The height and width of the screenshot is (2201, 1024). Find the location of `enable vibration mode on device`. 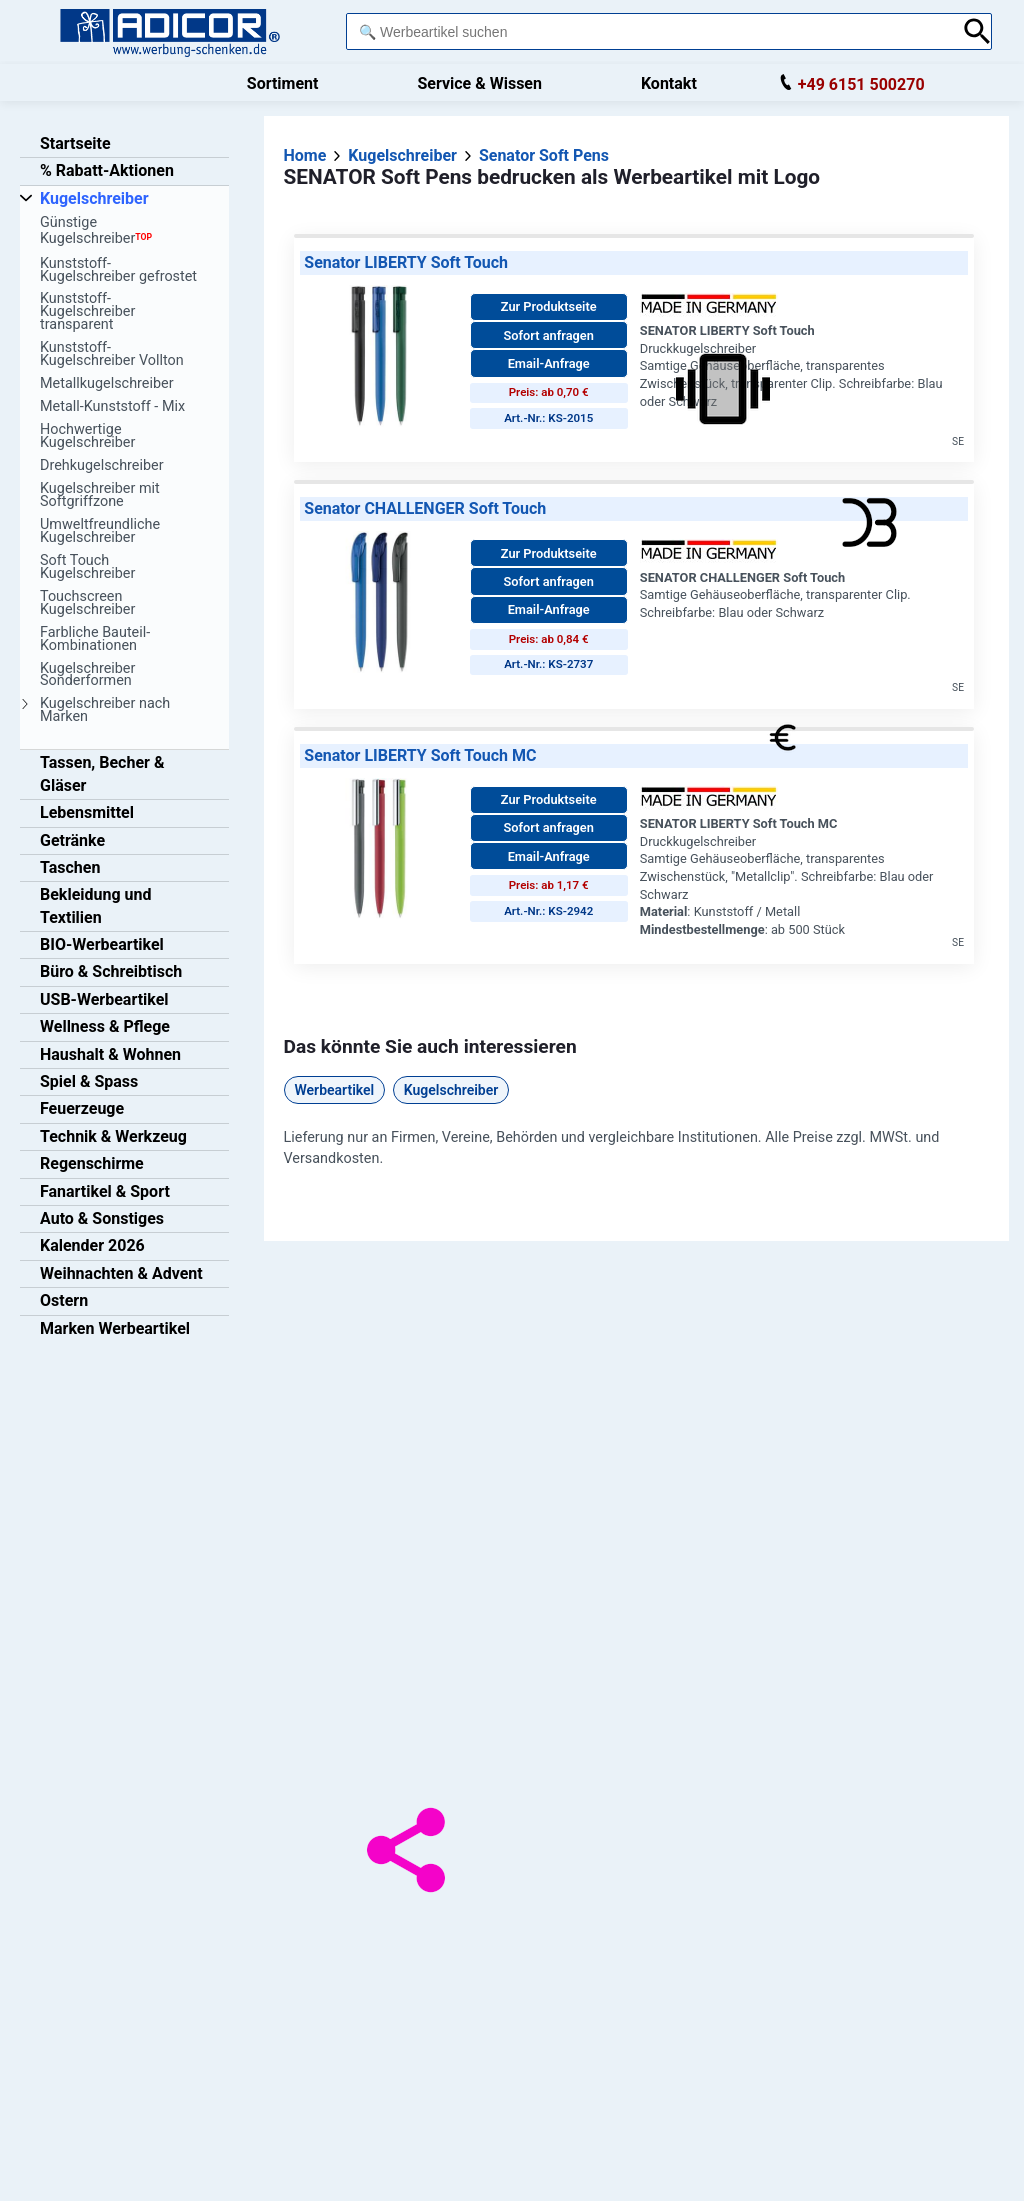

enable vibration mode on device is located at coordinates (723, 389).